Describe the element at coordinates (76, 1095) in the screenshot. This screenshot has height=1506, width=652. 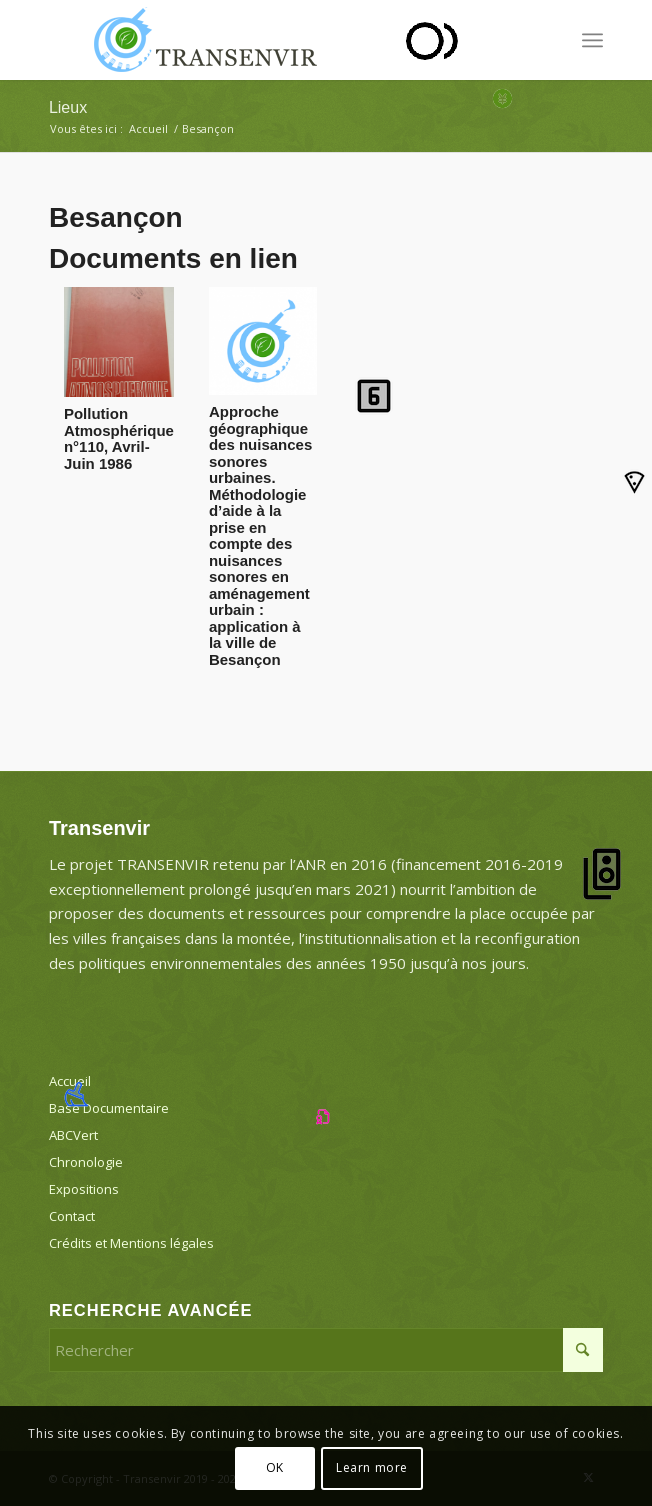
I see `clear cache or temporary files` at that location.